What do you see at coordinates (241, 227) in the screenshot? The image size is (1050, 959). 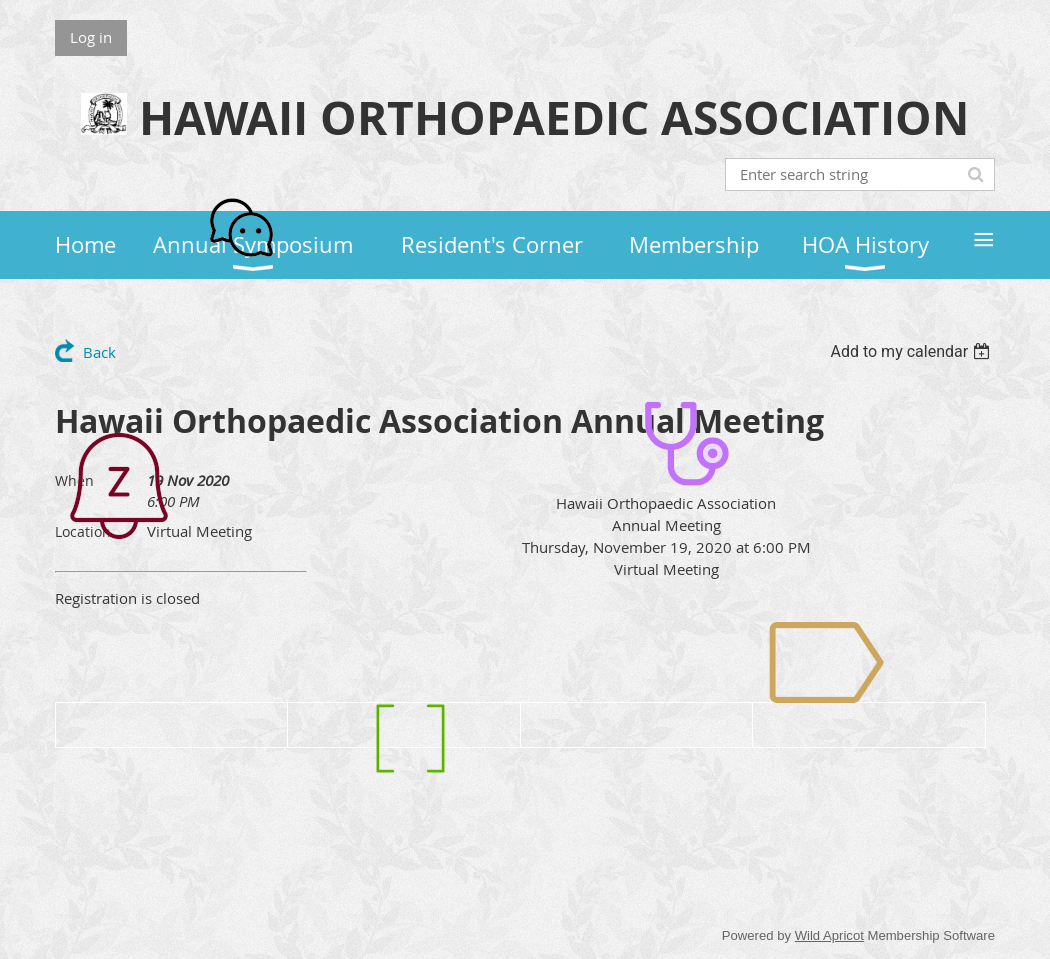 I see `open wechat messaging app` at bounding box center [241, 227].